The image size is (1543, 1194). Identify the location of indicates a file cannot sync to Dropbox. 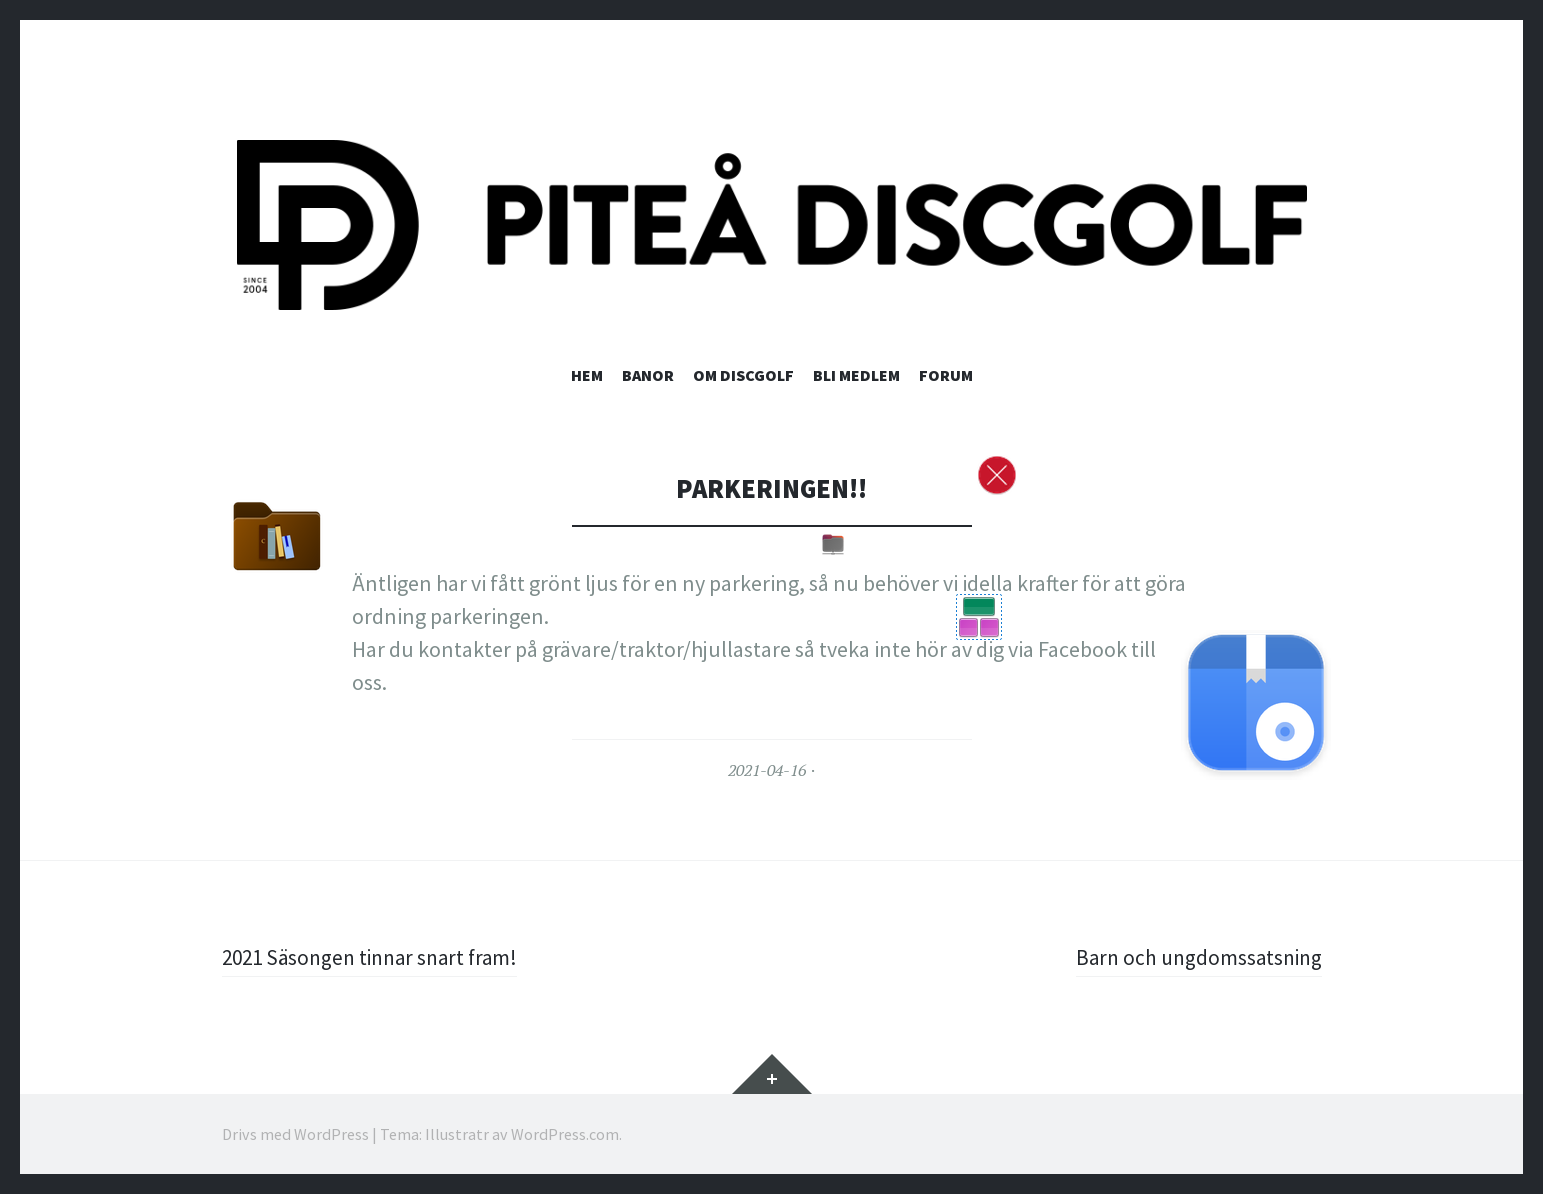
(997, 475).